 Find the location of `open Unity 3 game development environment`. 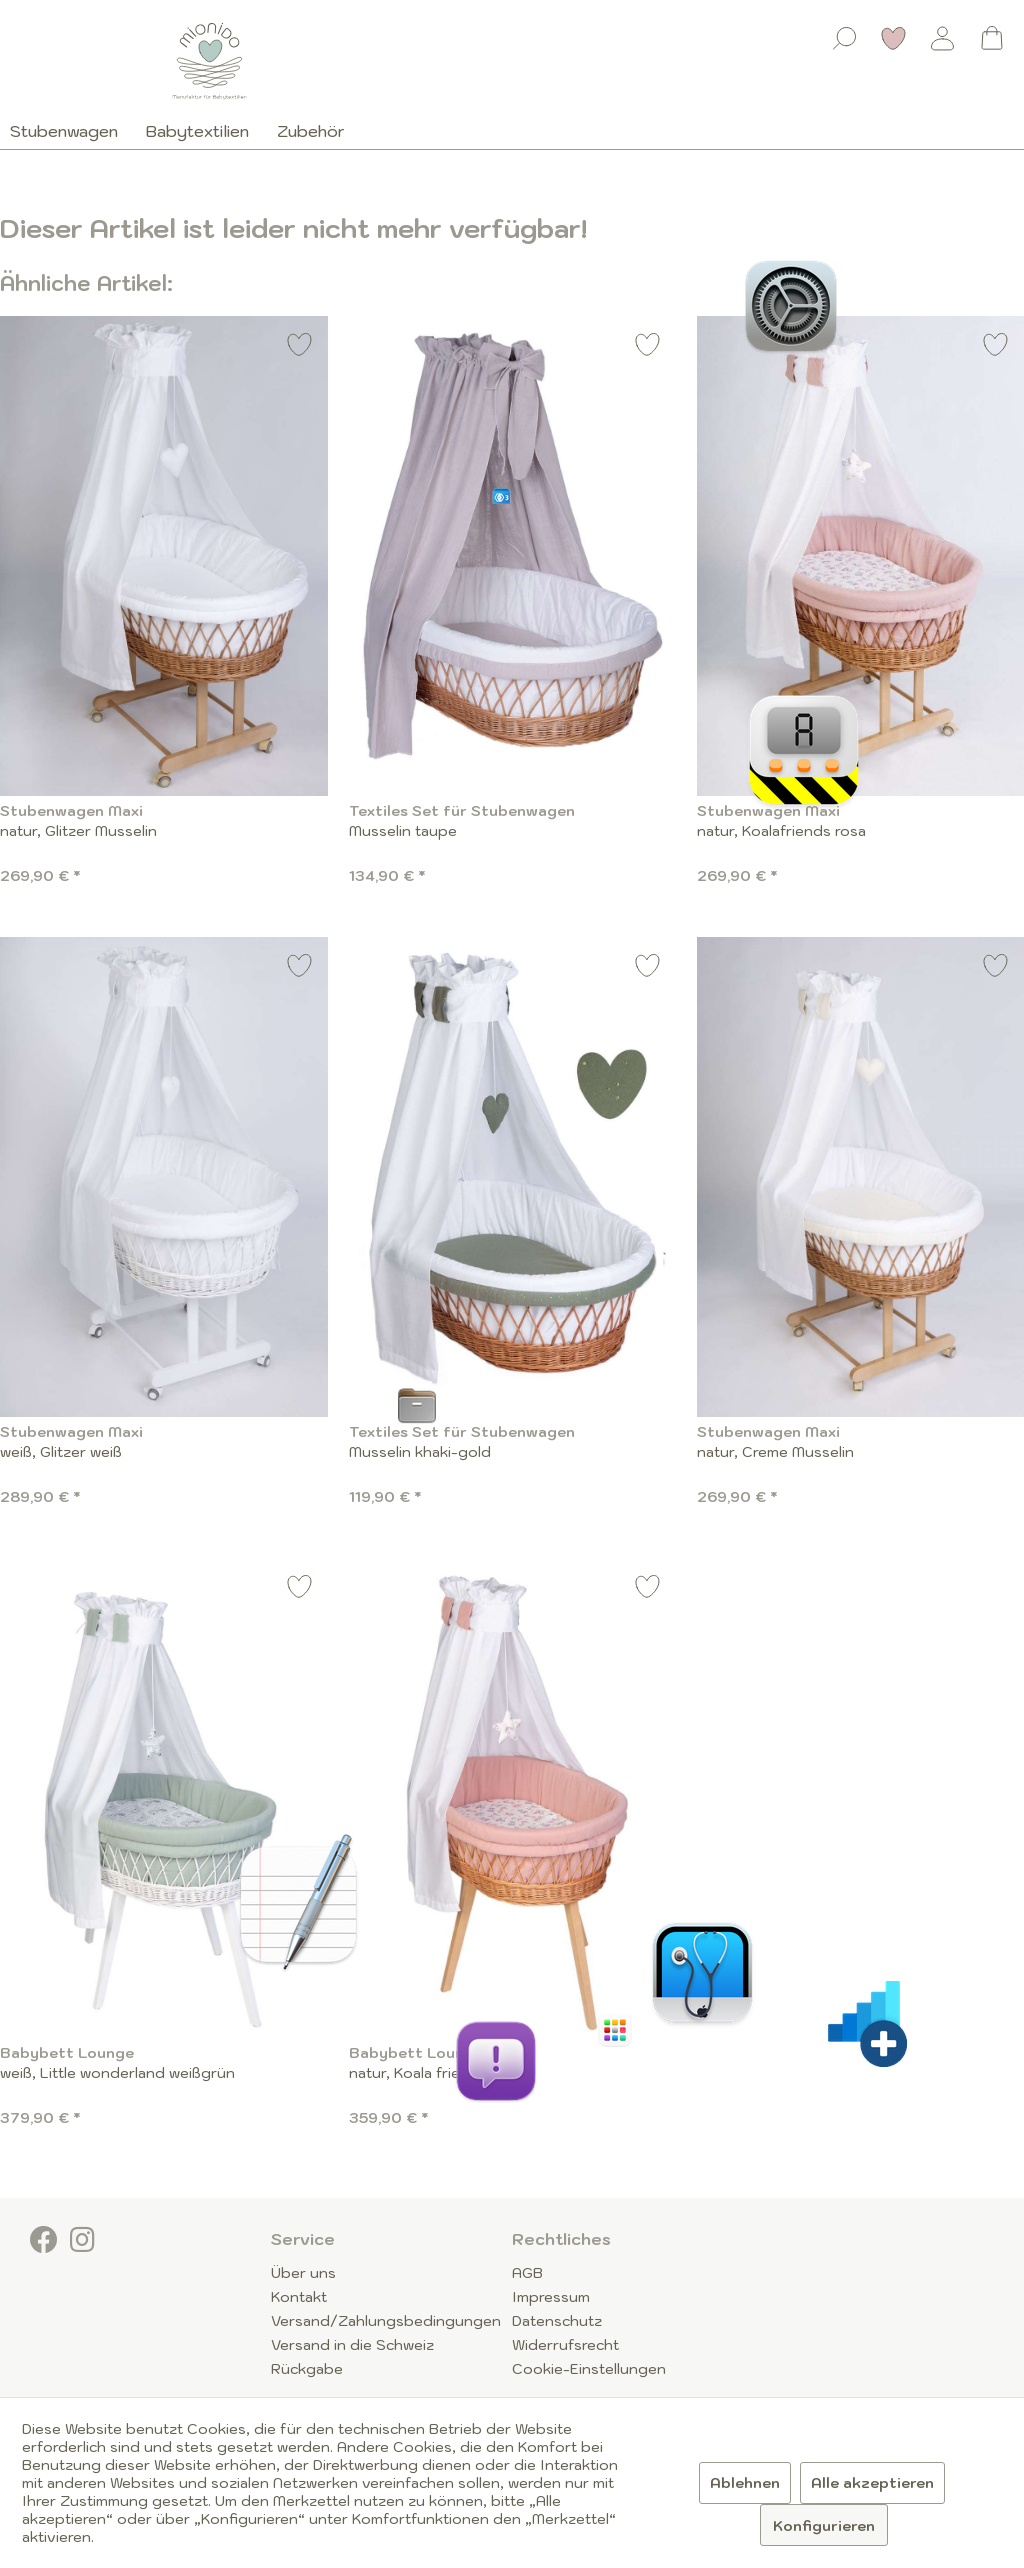

open Unity 3 game development environment is located at coordinates (501, 496).